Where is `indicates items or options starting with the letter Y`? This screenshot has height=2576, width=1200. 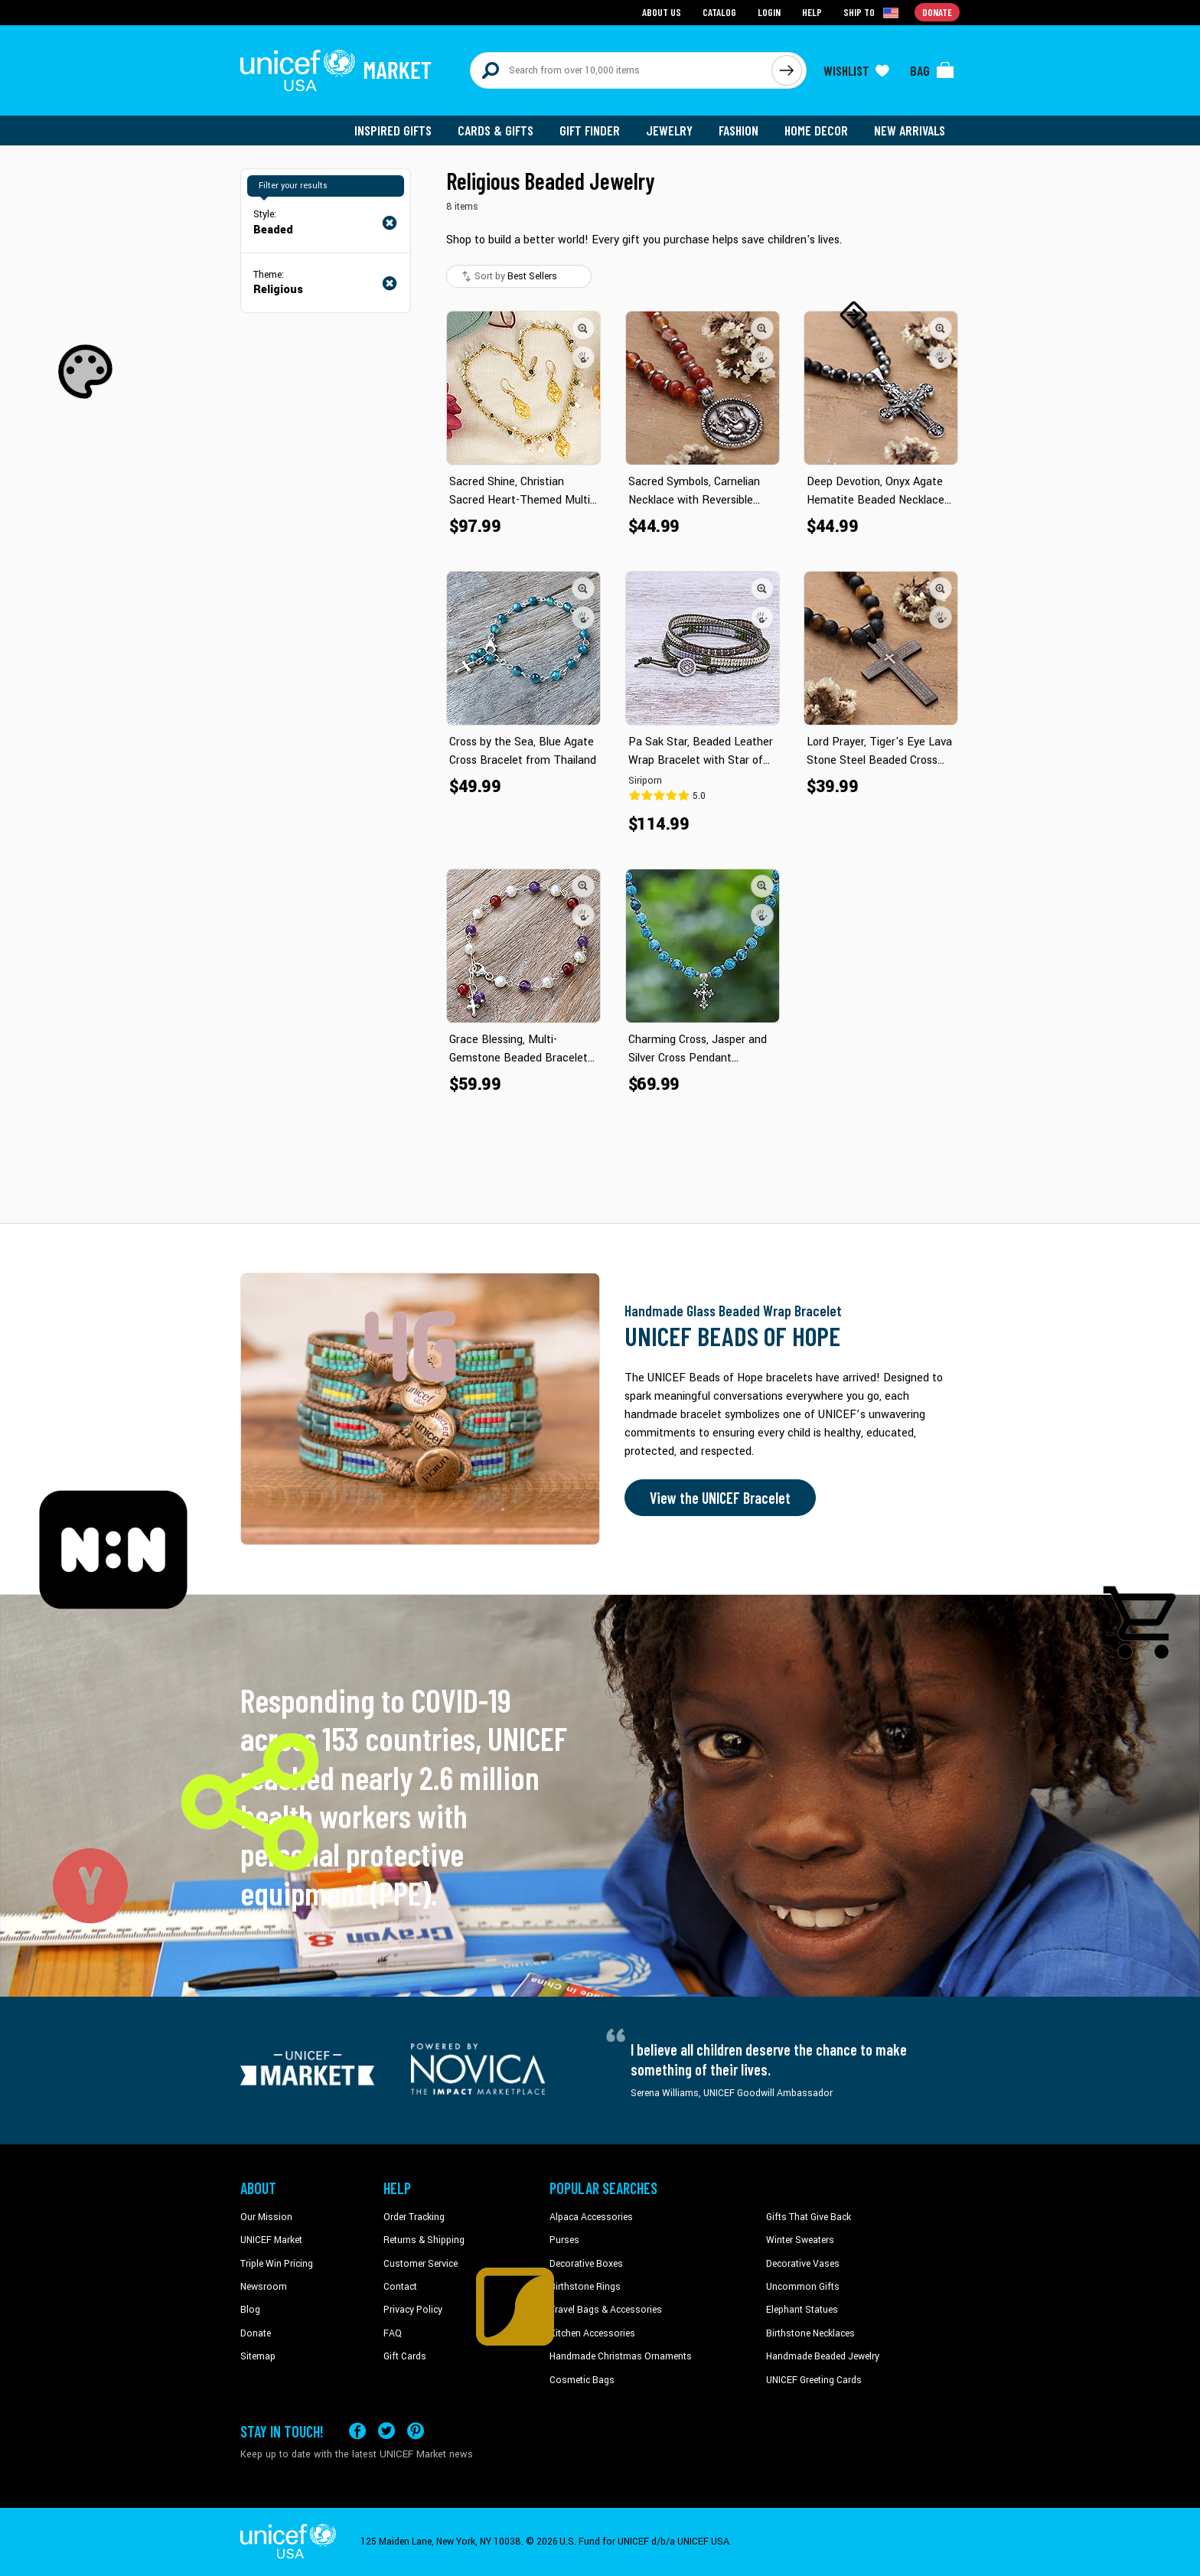 indicates items or options starting with the letter Y is located at coordinates (90, 1886).